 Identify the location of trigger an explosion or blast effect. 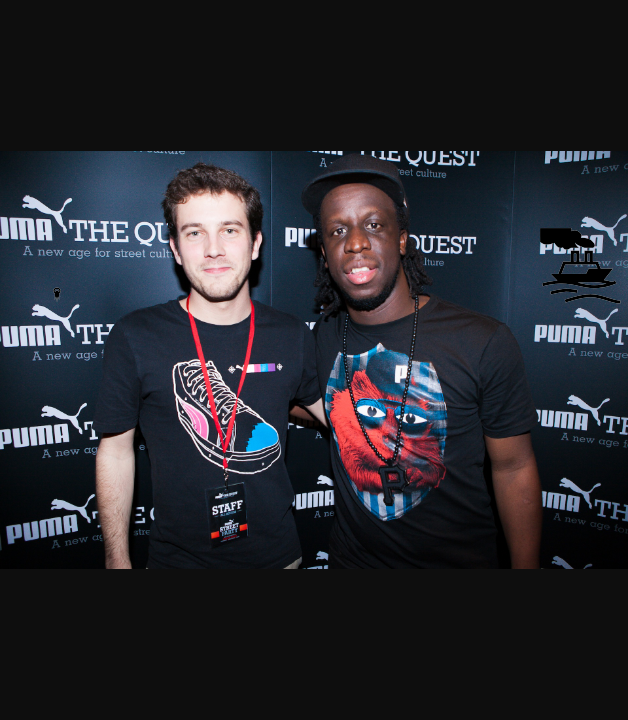
(57, 295).